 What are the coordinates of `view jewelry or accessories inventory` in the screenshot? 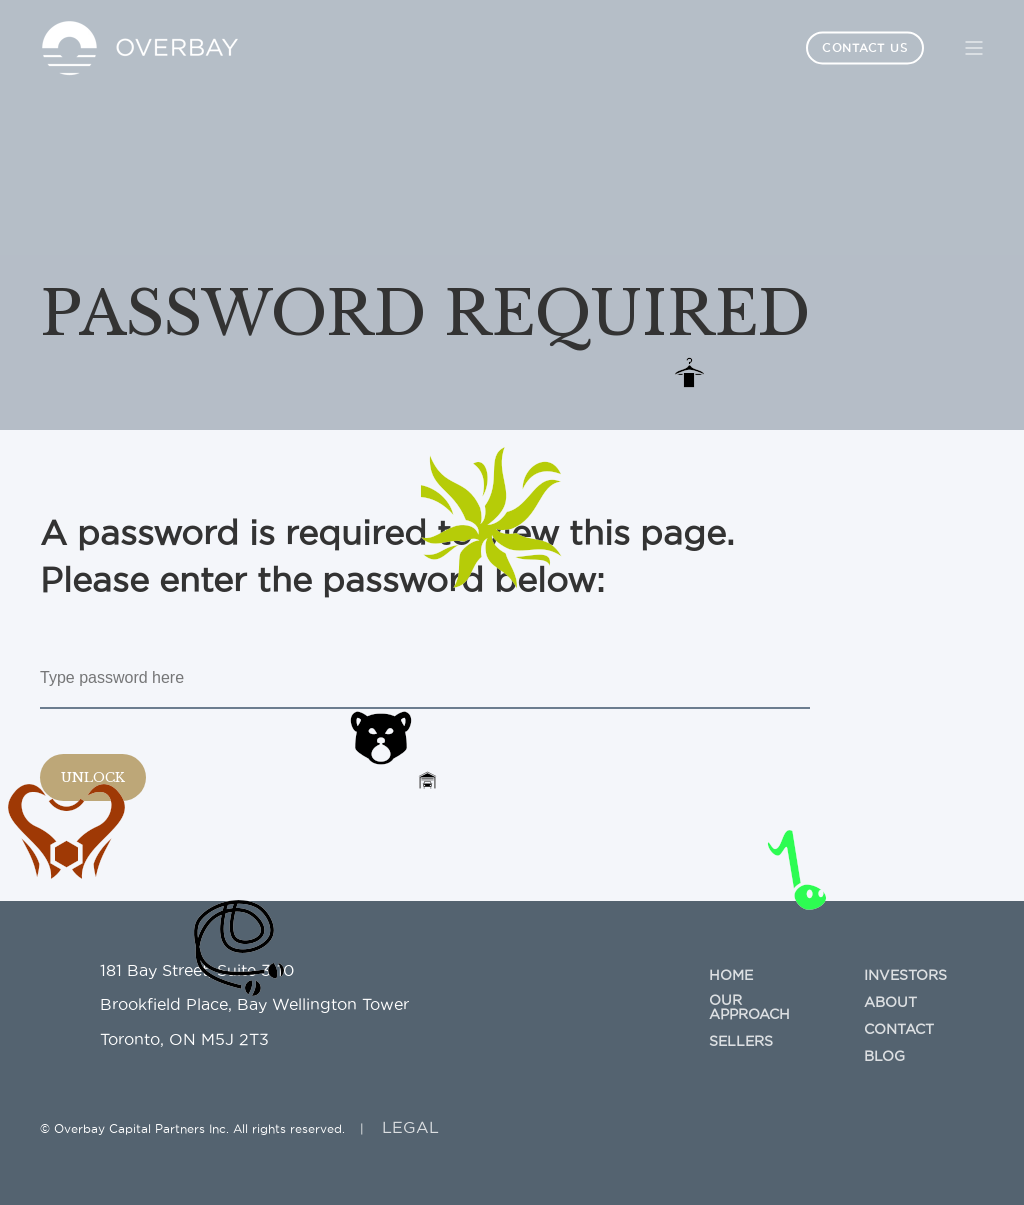 It's located at (66, 831).